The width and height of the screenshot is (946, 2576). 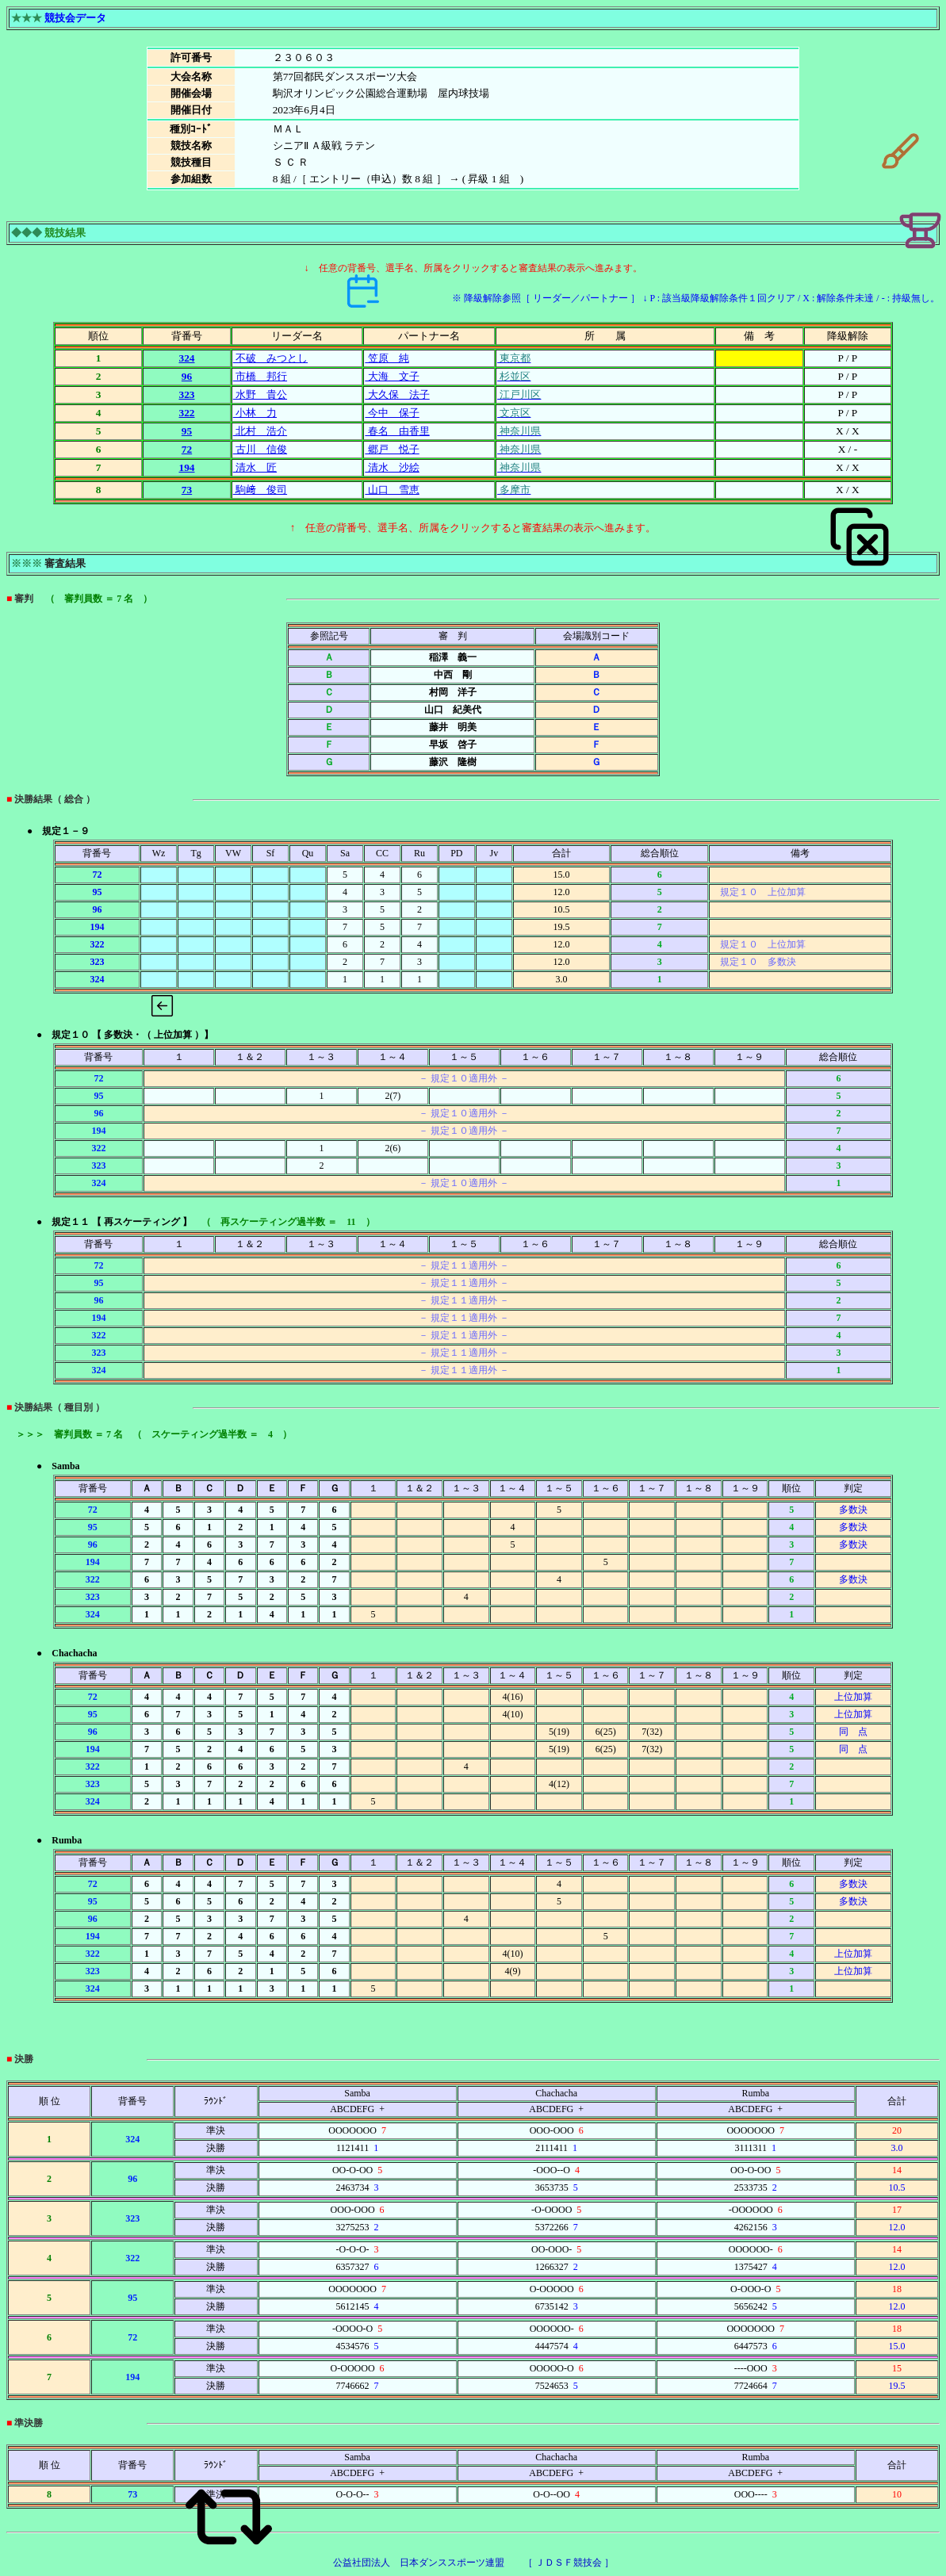 What do you see at coordinates (900, 151) in the screenshot?
I see `access drawing or painting tools` at bounding box center [900, 151].